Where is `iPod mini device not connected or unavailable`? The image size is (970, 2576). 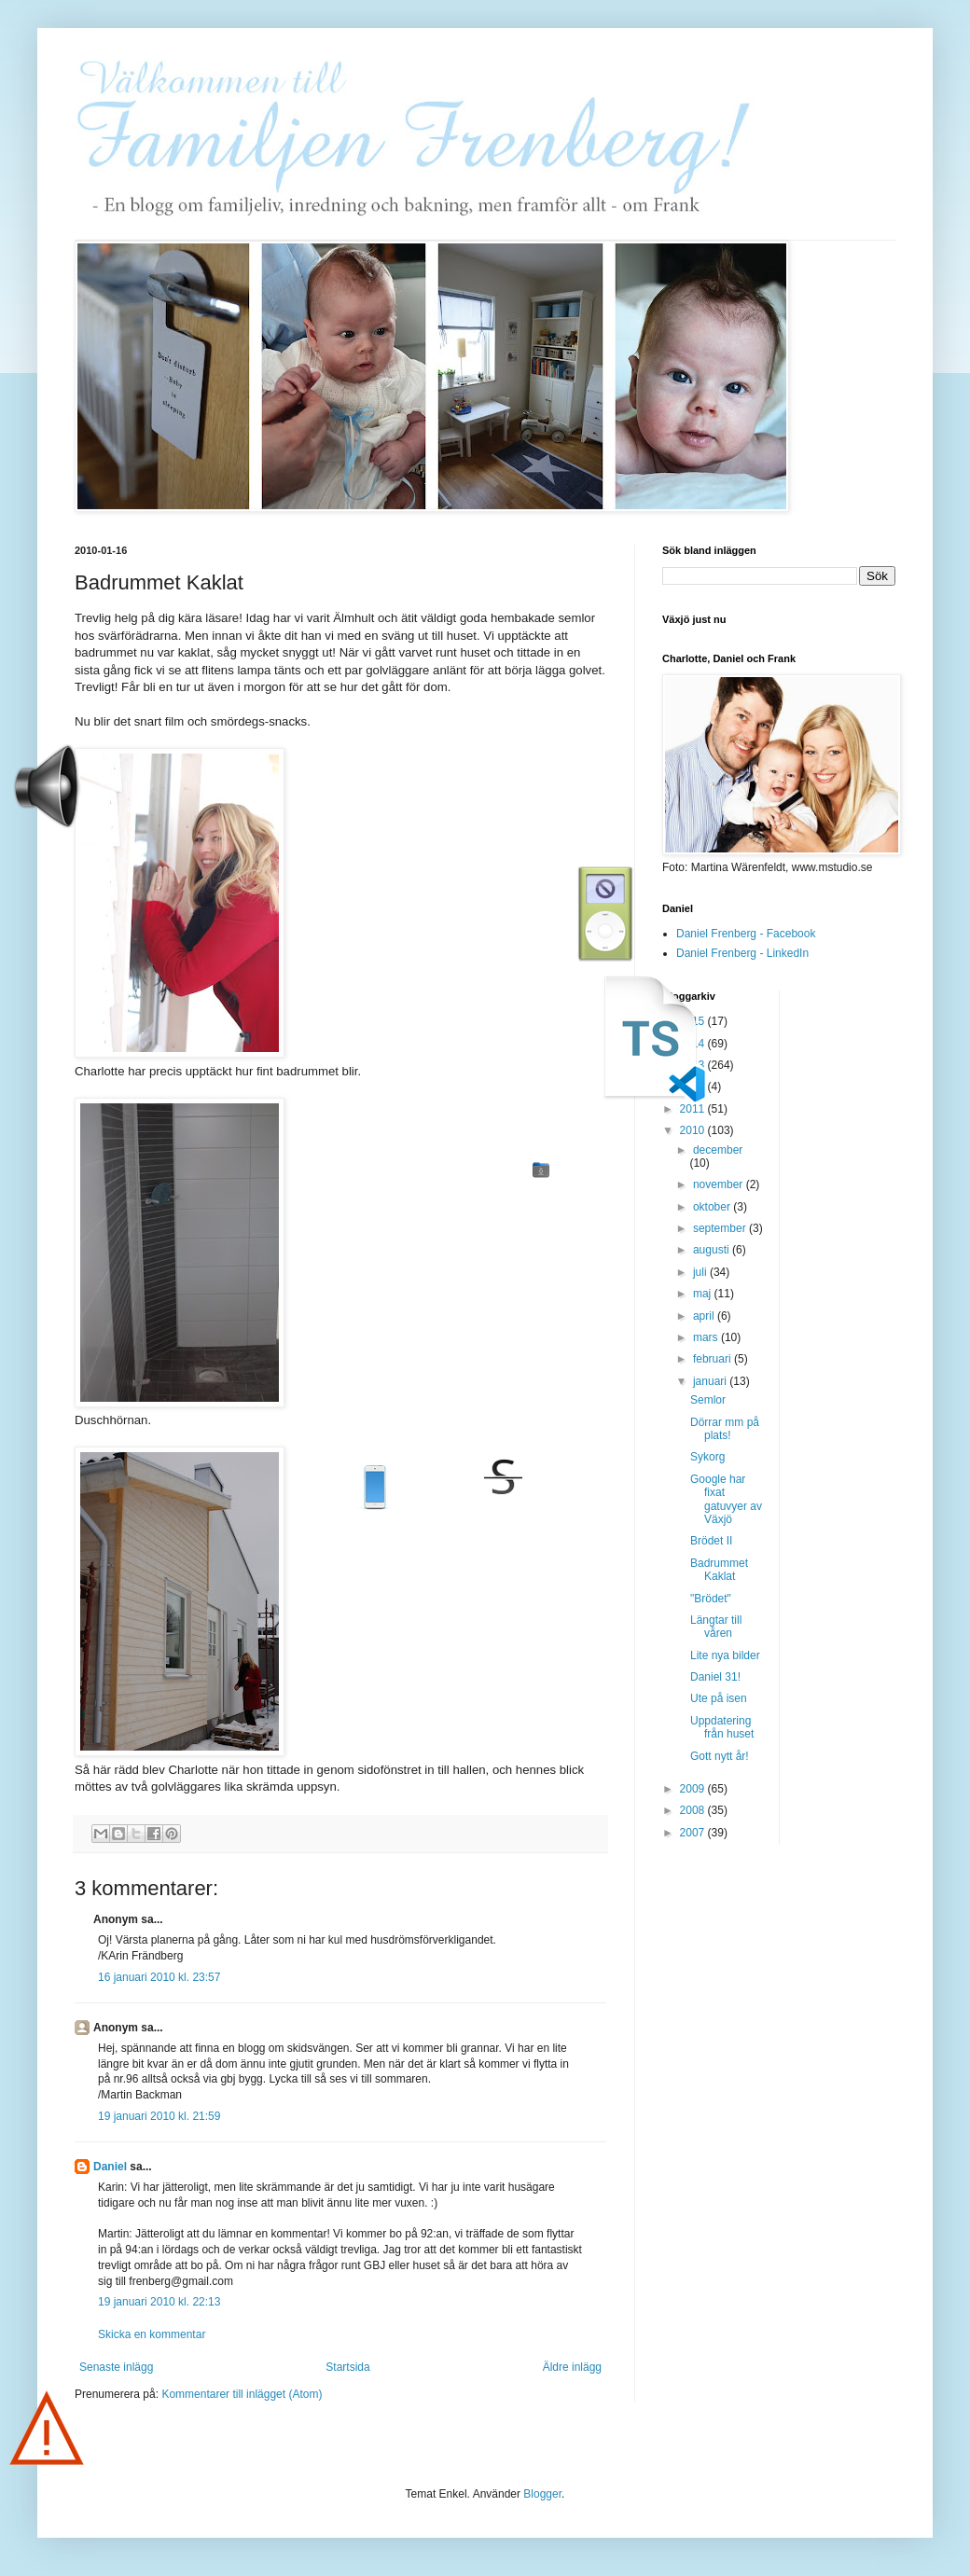
iPod mini device not connected or unavailable is located at coordinates (605, 914).